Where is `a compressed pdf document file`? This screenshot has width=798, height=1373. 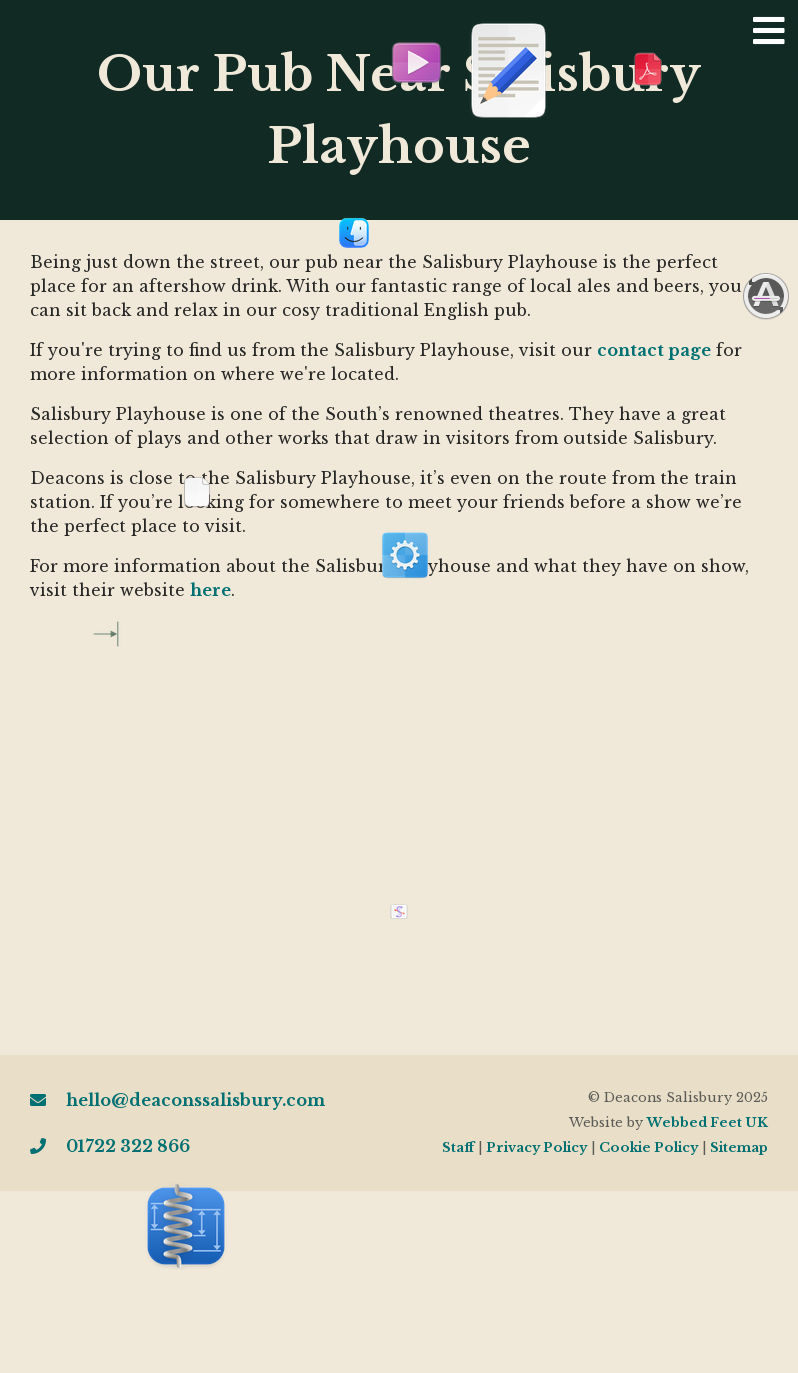 a compressed pdf document file is located at coordinates (648, 69).